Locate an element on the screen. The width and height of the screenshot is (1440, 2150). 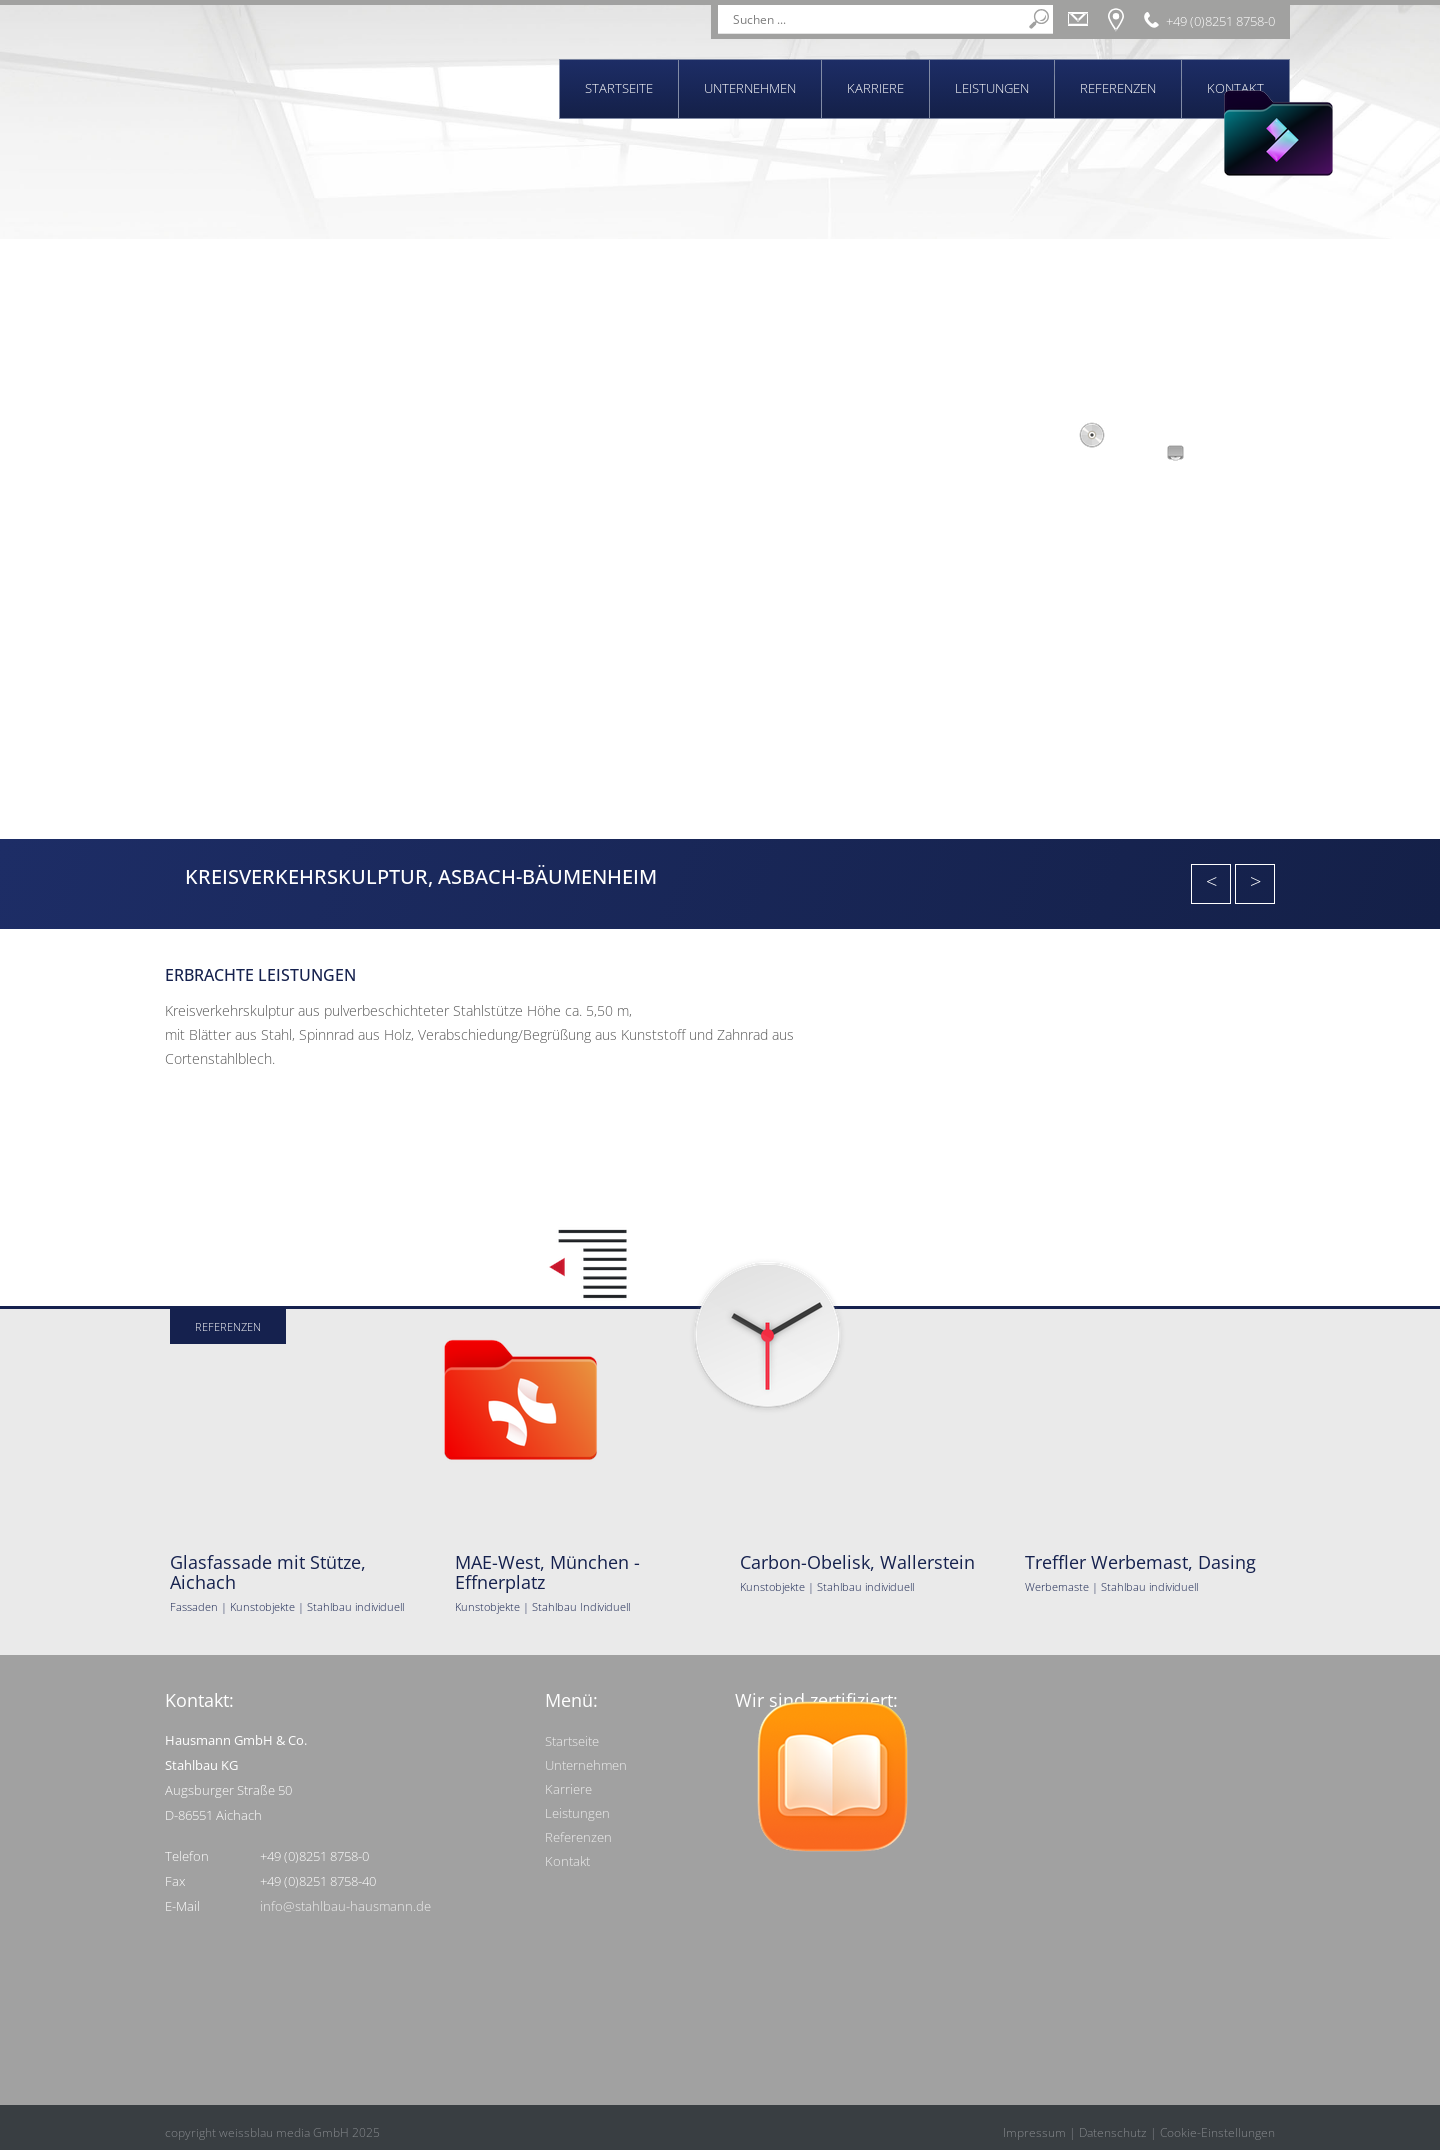
open wondershare filmora go project files is located at coordinates (1278, 136).